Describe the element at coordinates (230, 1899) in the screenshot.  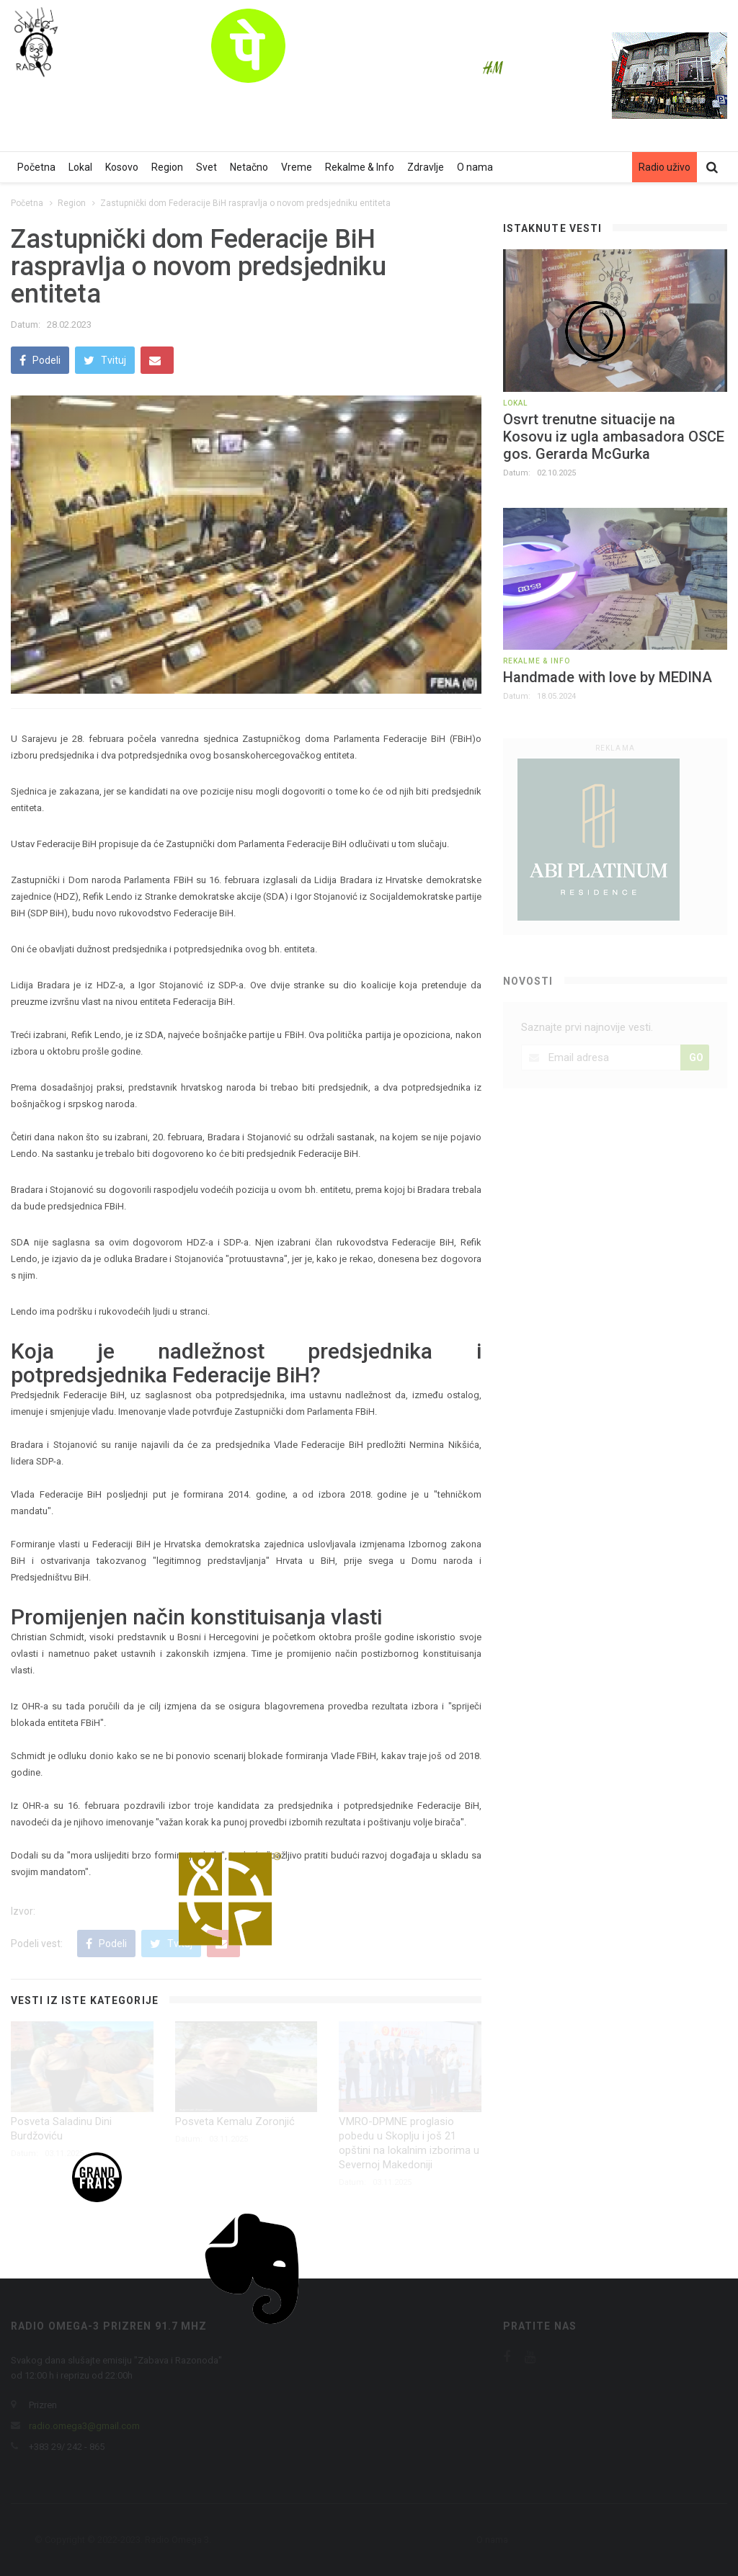
I see `open the geocaching app` at that location.